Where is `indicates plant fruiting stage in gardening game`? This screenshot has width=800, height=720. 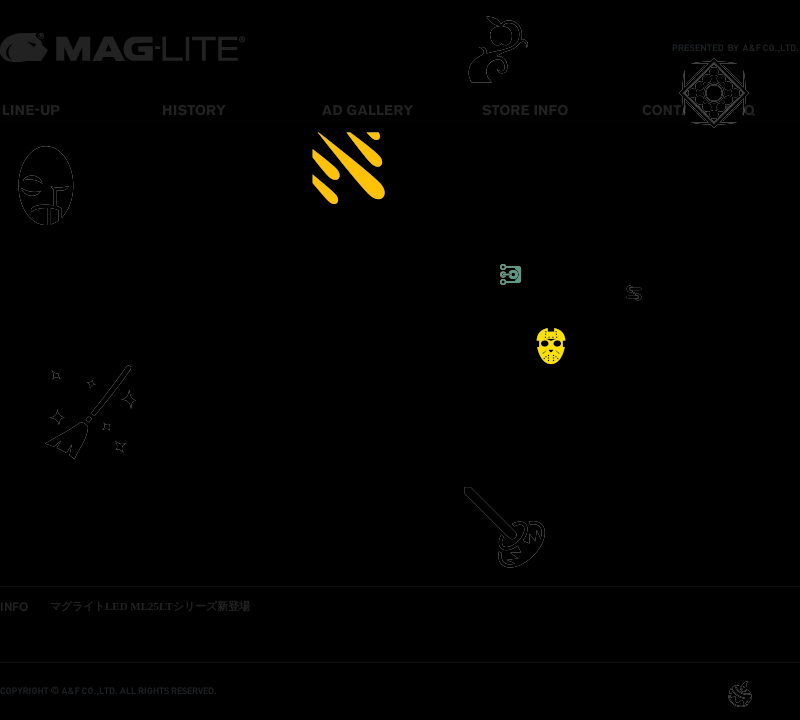 indicates plant fruiting stage in gardening game is located at coordinates (496, 49).